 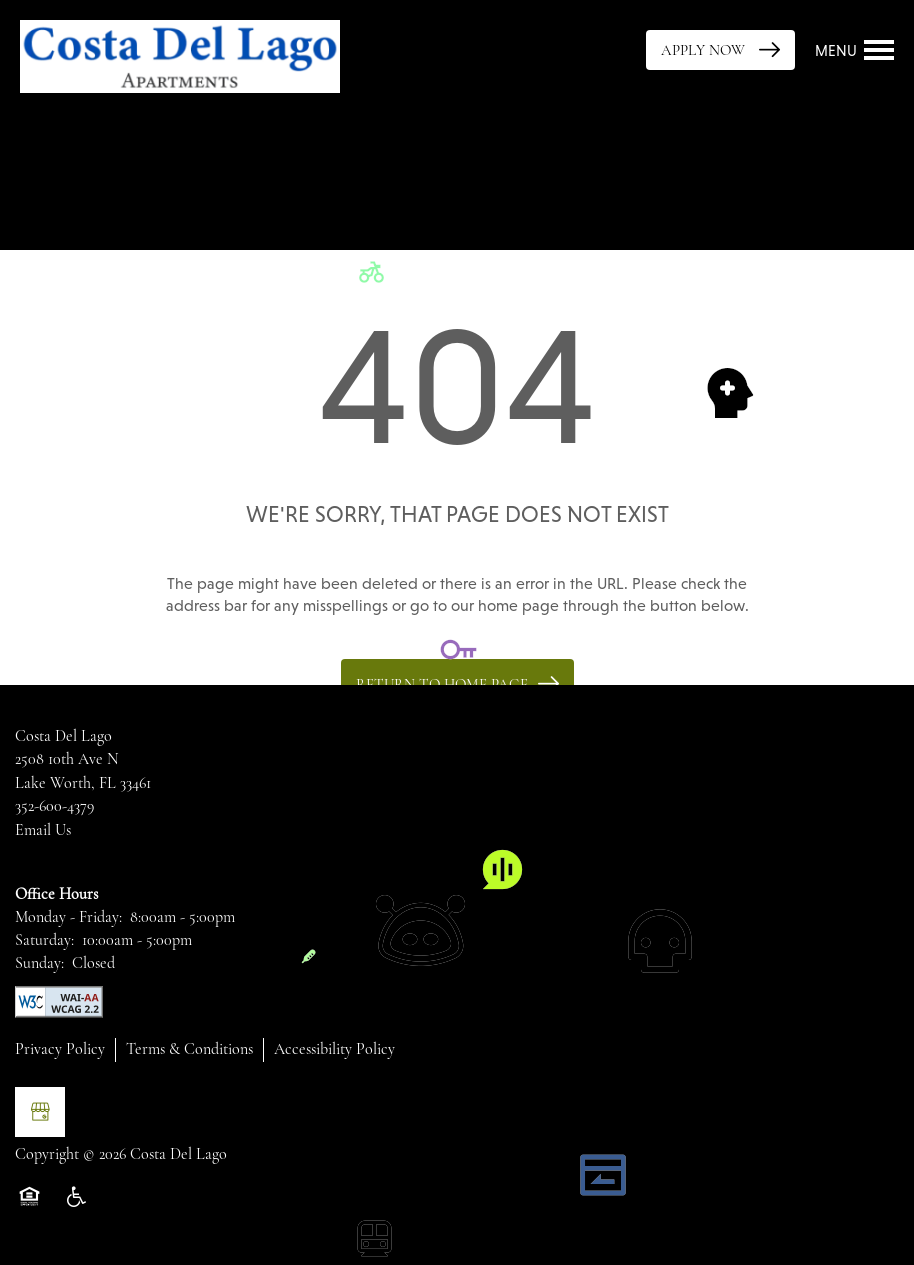 What do you see at coordinates (660, 941) in the screenshot?
I see `indicates dangerous or hazardous content` at bounding box center [660, 941].